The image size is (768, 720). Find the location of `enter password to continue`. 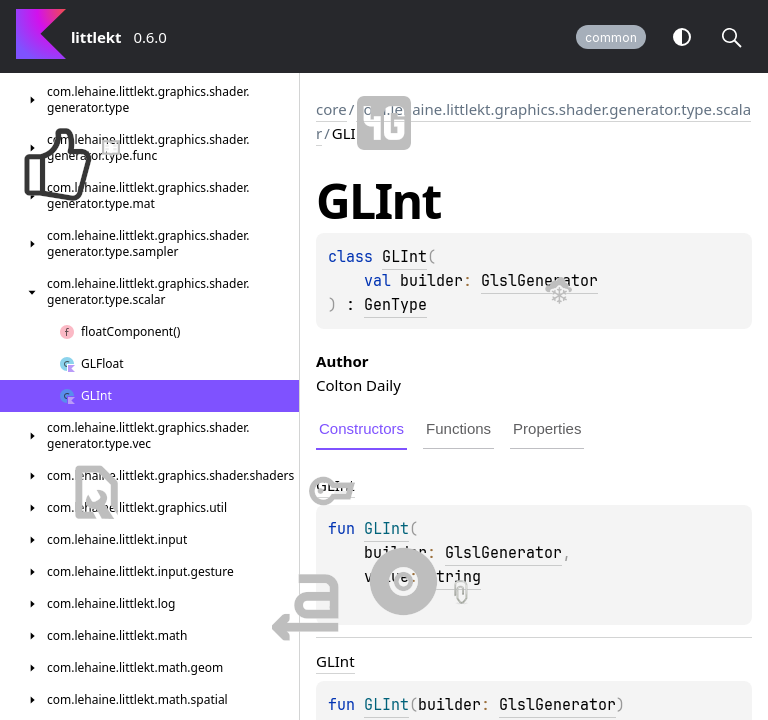

enter password to continue is located at coordinates (332, 491).